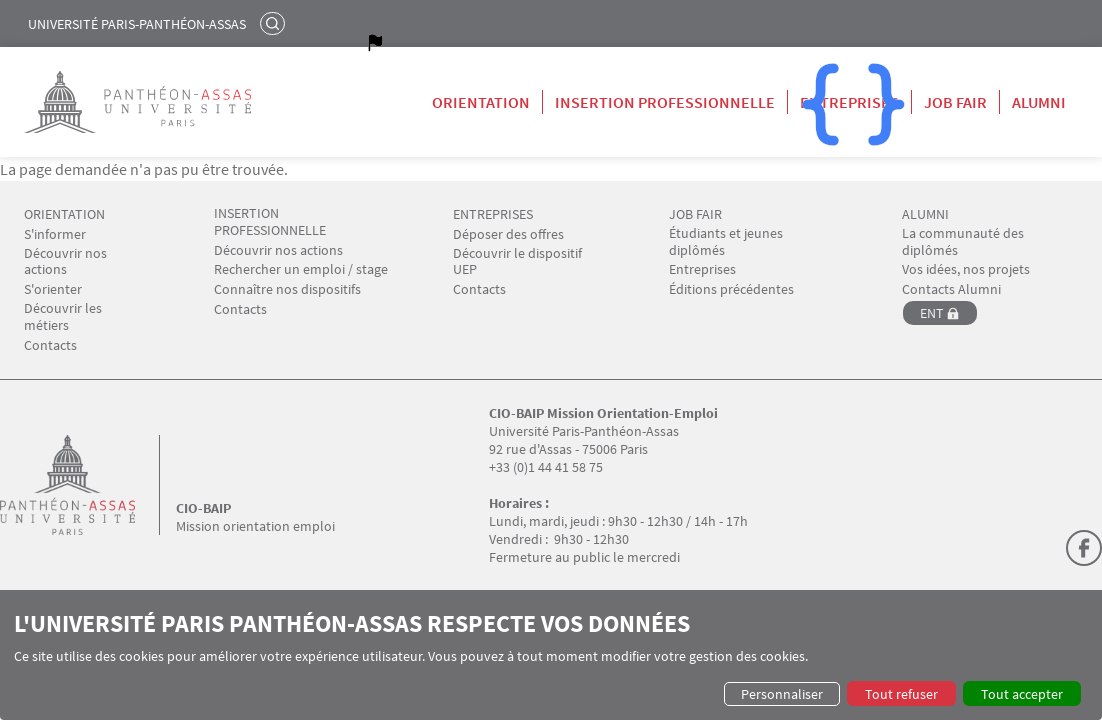  Describe the element at coordinates (375, 42) in the screenshot. I see `flag or mark an item for follow-up` at that location.